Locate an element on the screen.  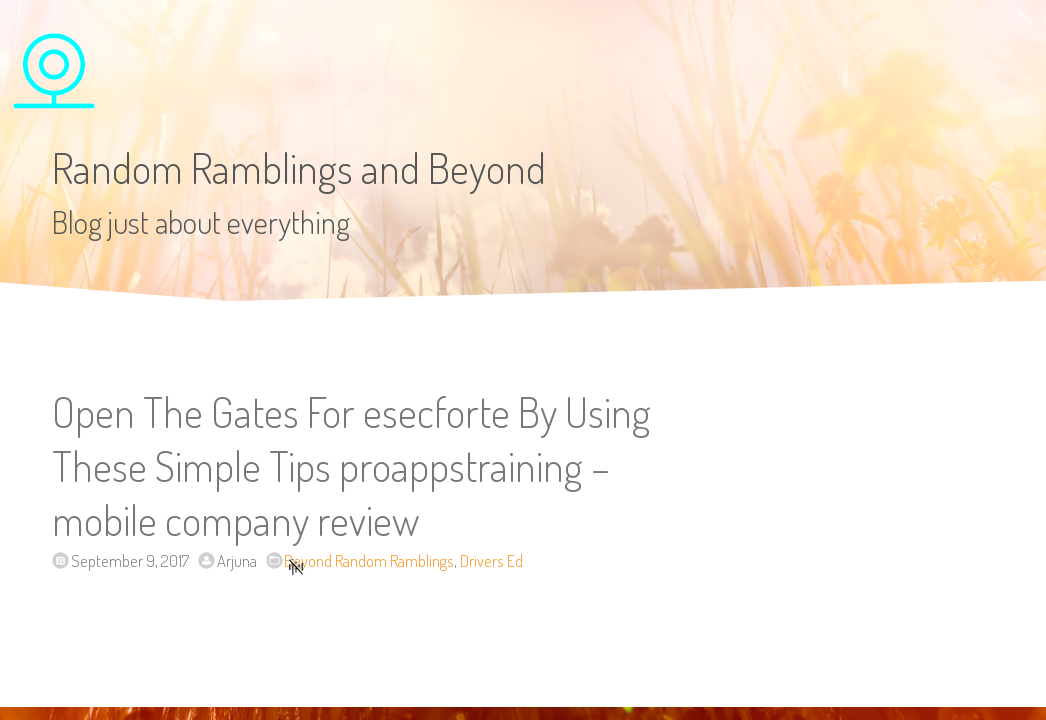
access webcam or camera settings is located at coordinates (54, 74).